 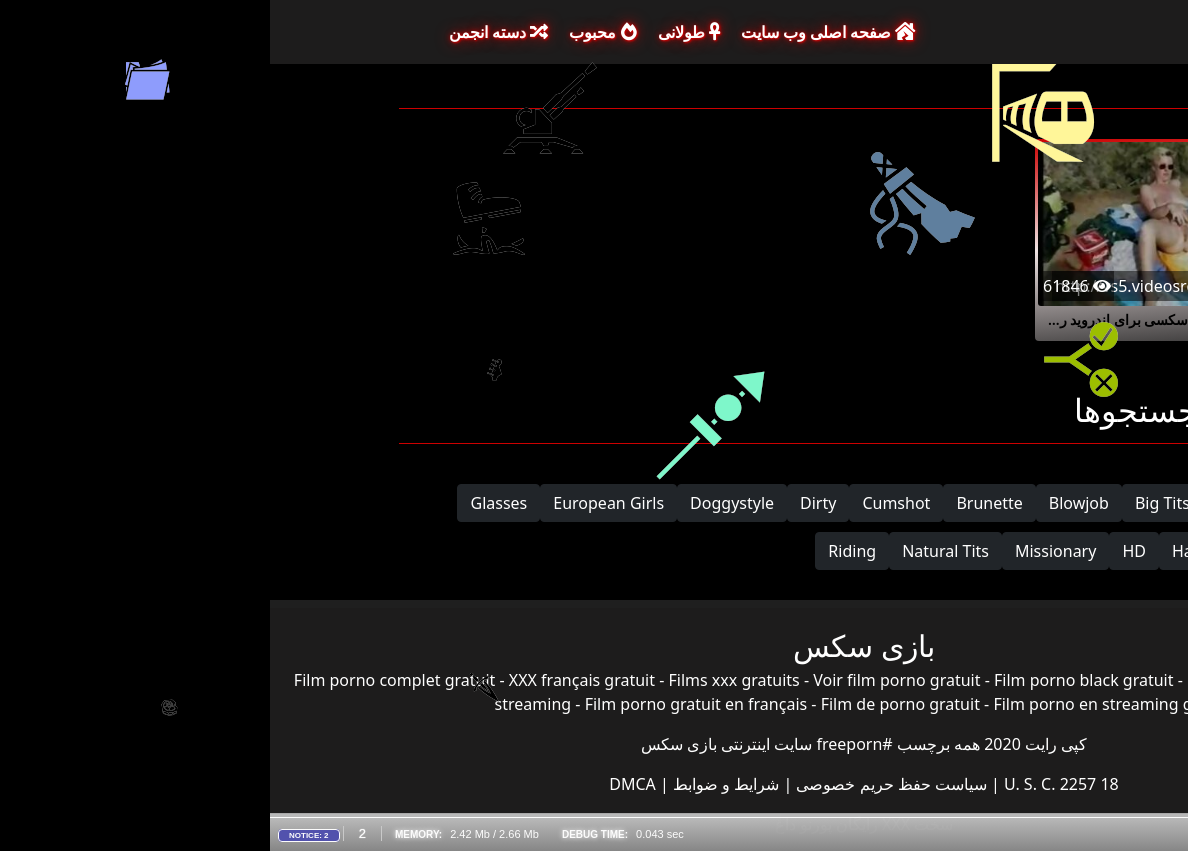 What do you see at coordinates (494, 369) in the screenshot?
I see `access bass guitar or music settings` at bounding box center [494, 369].